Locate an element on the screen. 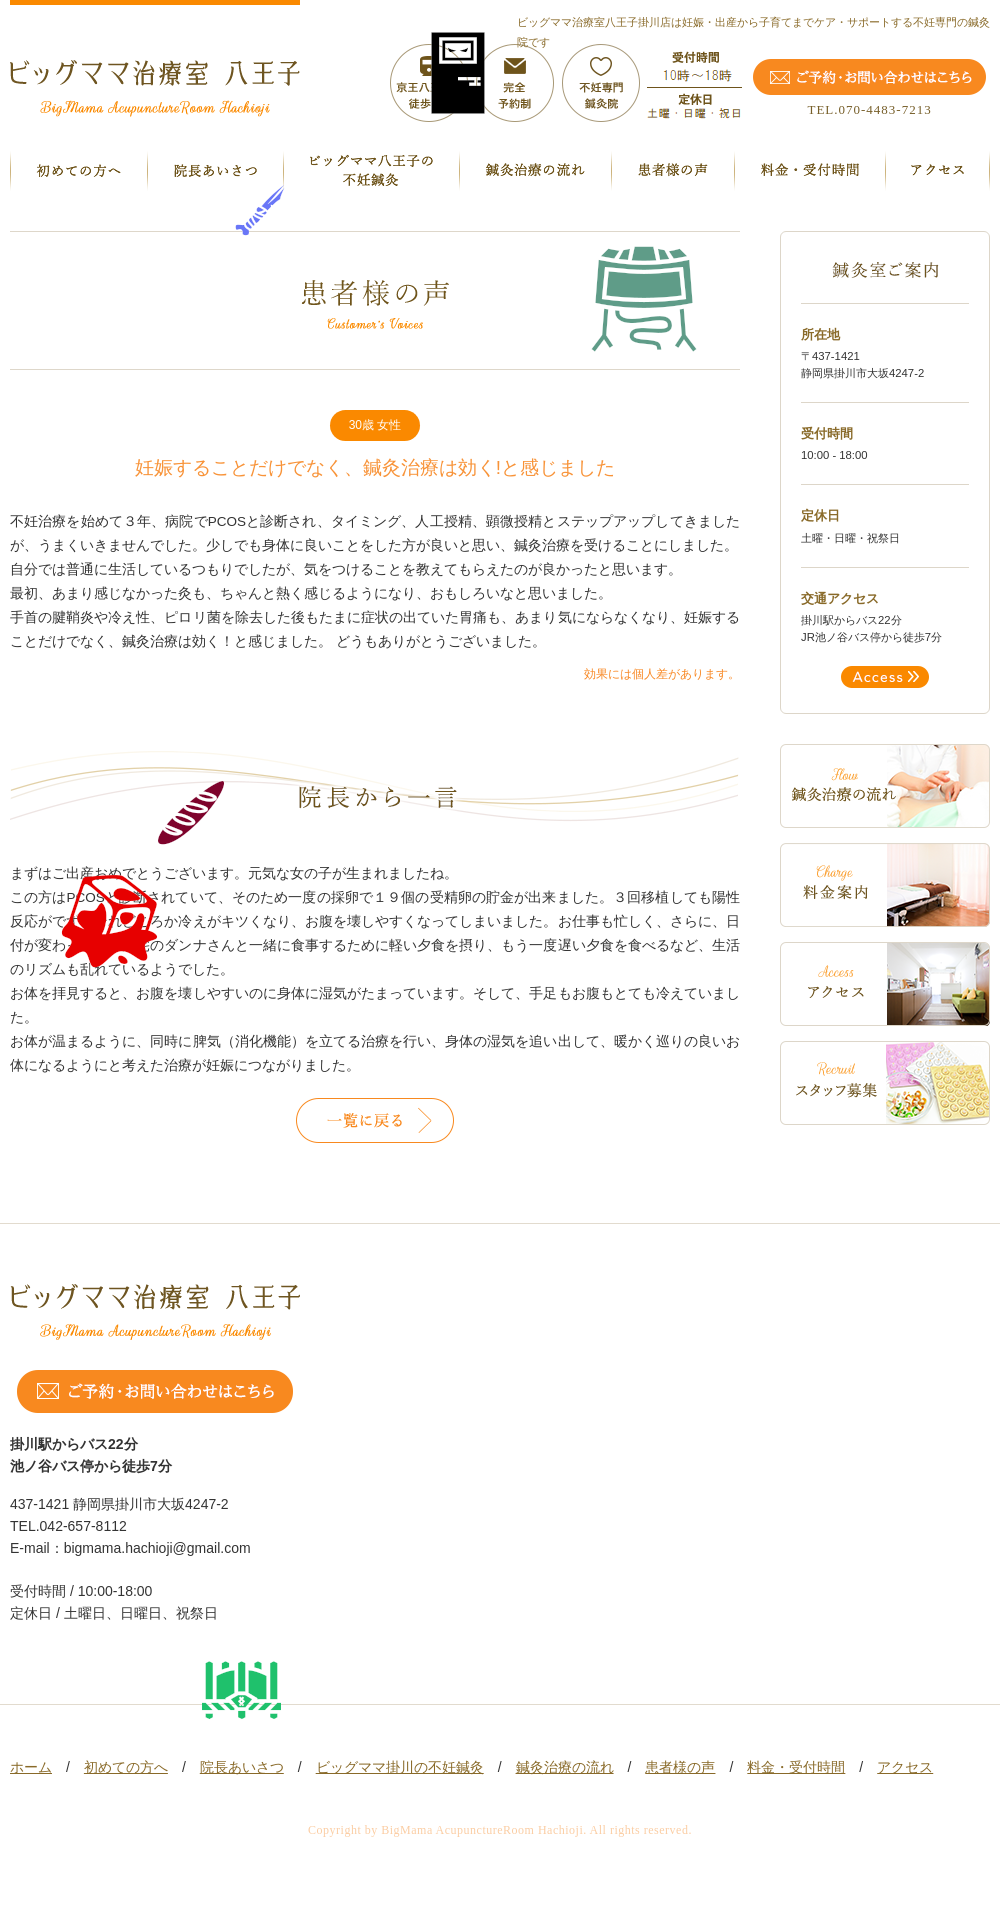 The width and height of the screenshot is (1000, 1921). select claymore mine weapon or trap is located at coordinates (644, 298).